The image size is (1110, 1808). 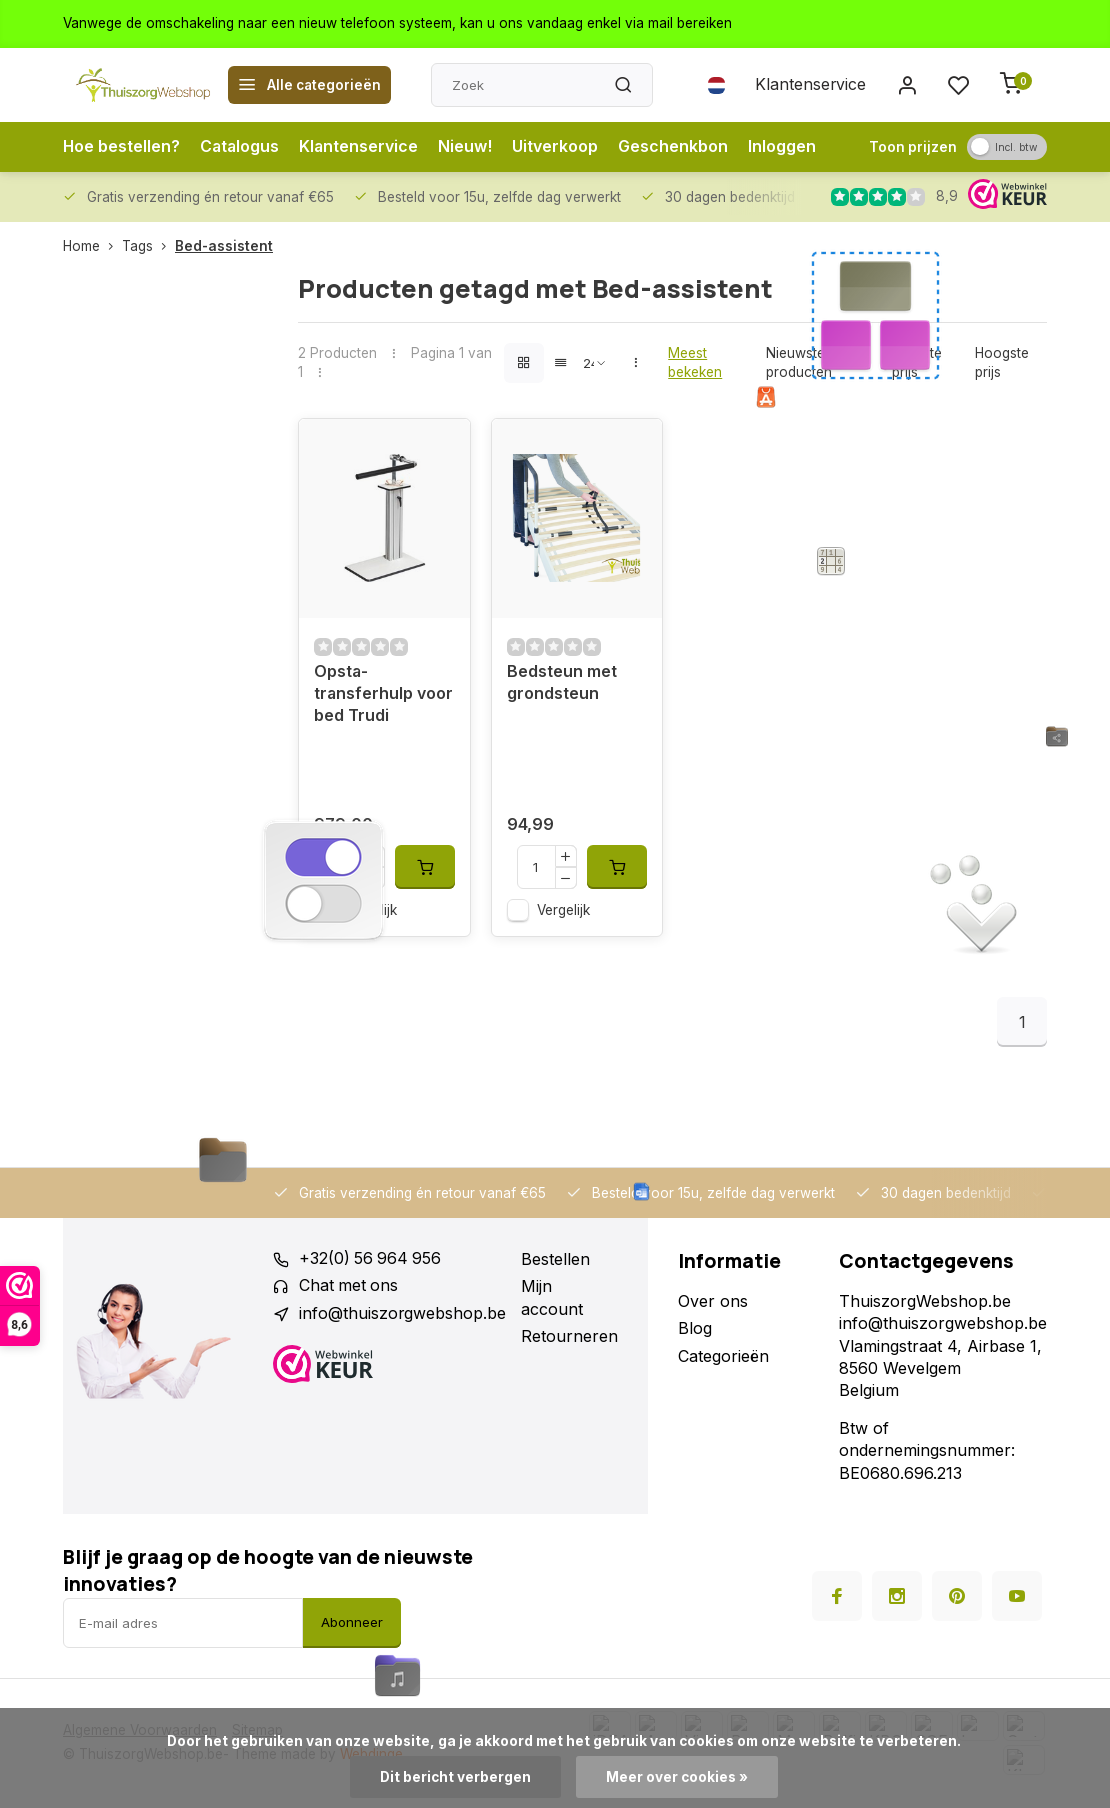 What do you see at coordinates (973, 902) in the screenshot?
I see `jump to a specific location or section` at bounding box center [973, 902].